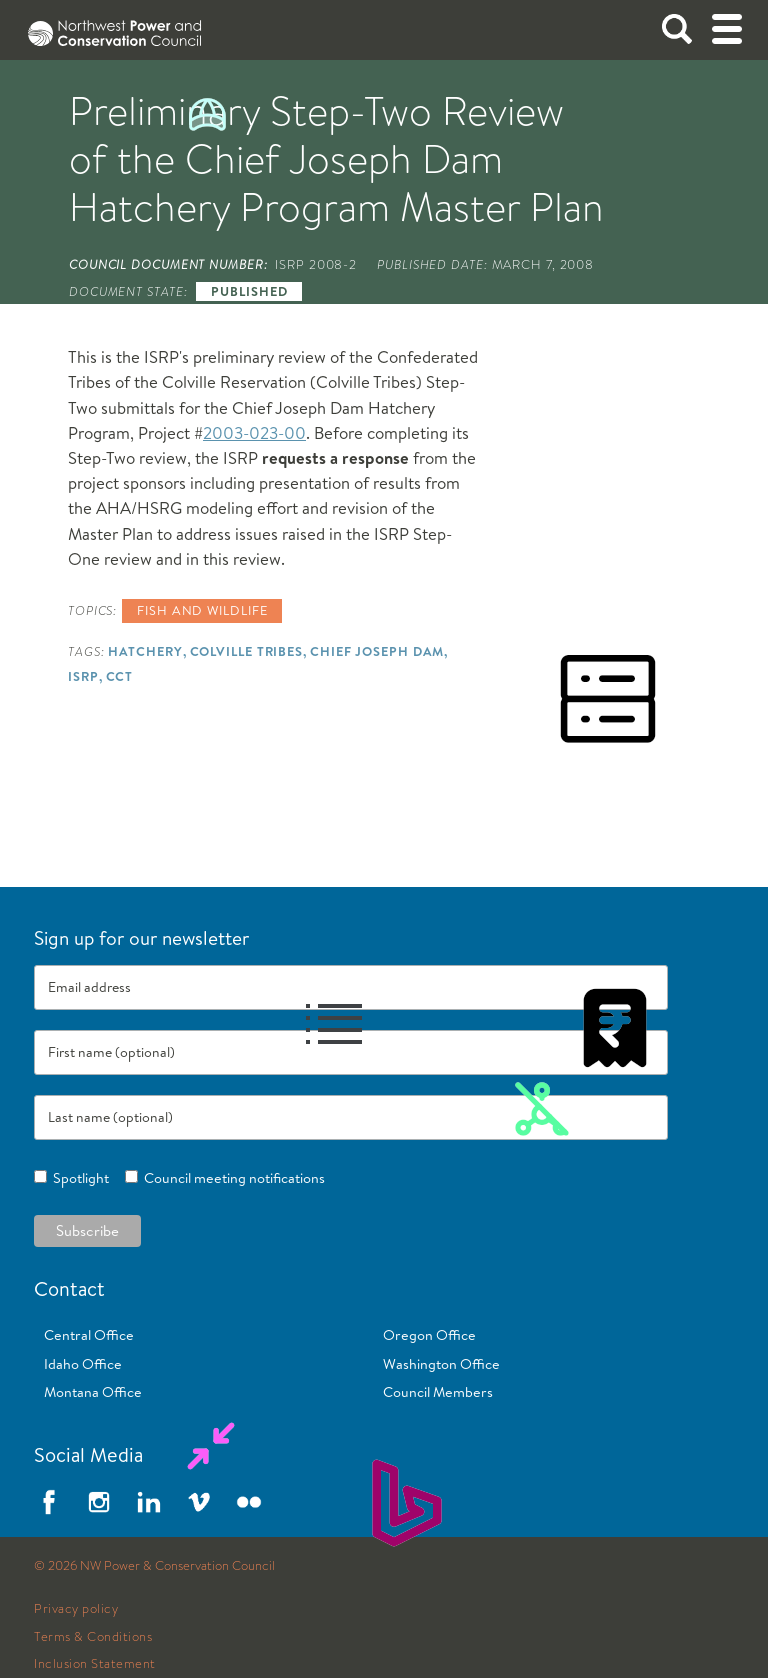 The height and width of the screenshot is (1678, 768). I want to click on minimize or reduce window size, so click(211, 1446).